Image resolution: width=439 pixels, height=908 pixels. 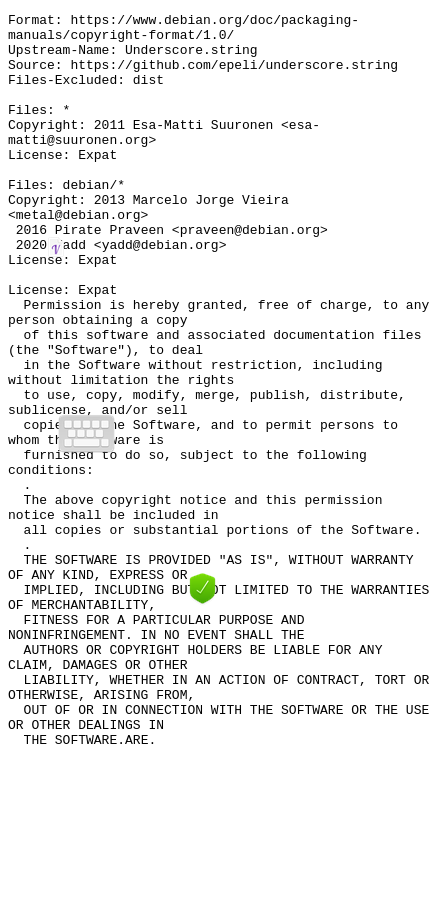 What do you see at coordinates (86, 433) in the screenshot?
I see `access keyboard settings` at bounding box center [86, 433].